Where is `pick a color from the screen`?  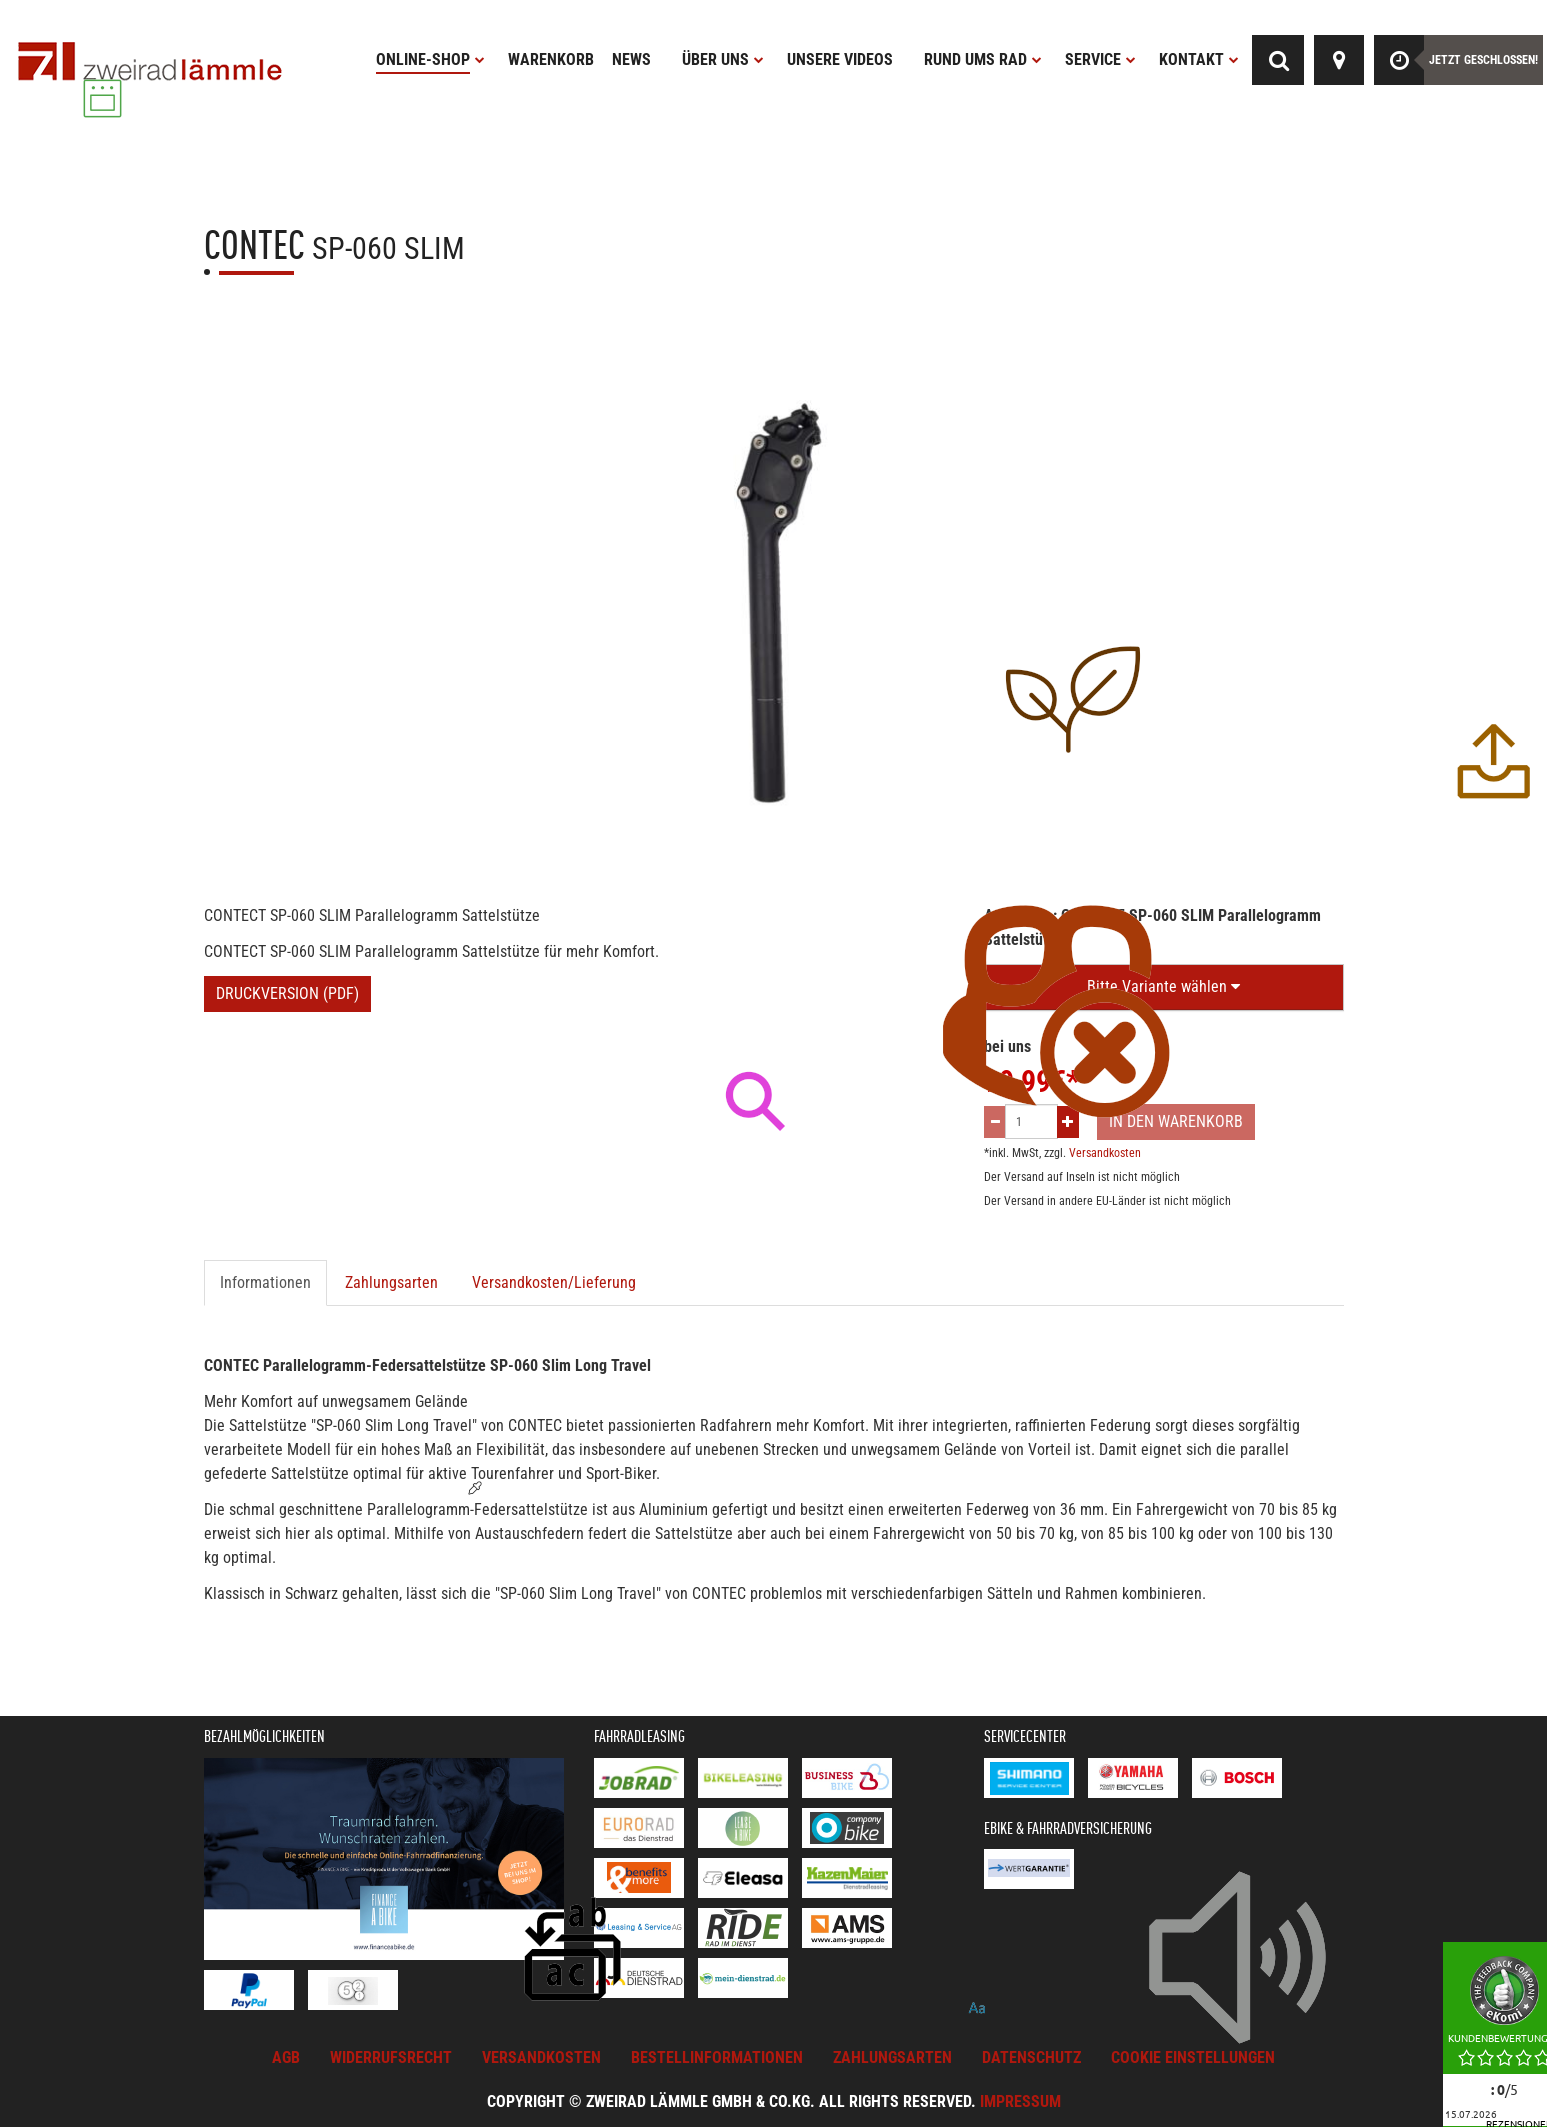 pick a color from the screen is located at coordinates (475, 1488).